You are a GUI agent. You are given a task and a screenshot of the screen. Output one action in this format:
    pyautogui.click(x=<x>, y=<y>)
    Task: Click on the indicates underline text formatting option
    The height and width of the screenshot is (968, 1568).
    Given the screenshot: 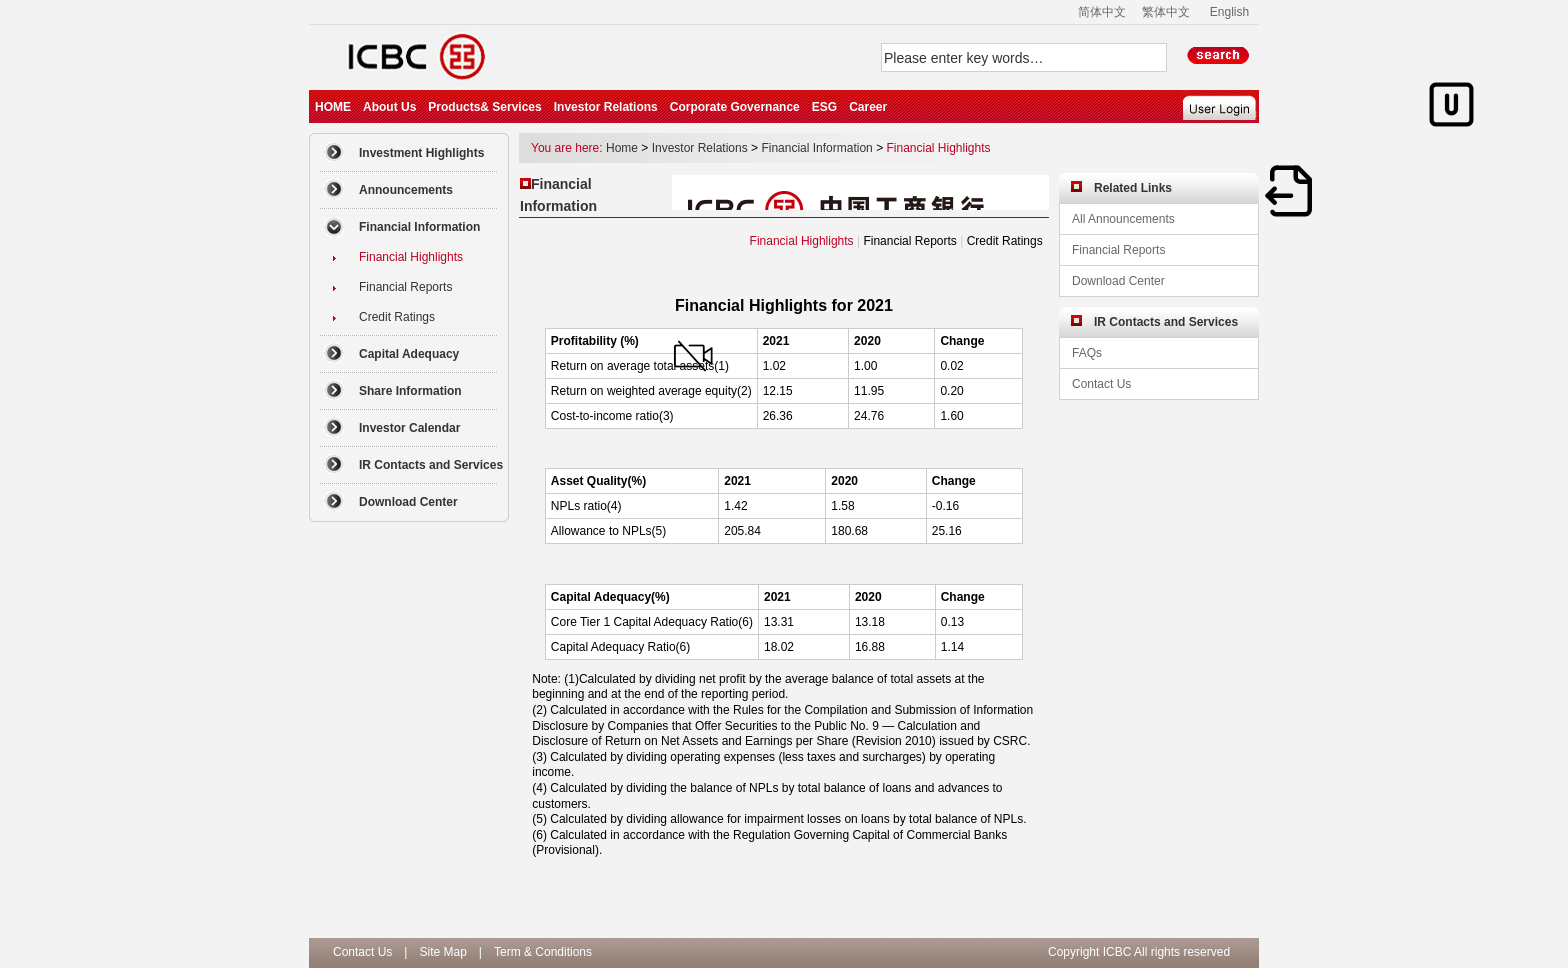 What is the action you would take?
    pyautogui.click(x=1451, y=104)
    